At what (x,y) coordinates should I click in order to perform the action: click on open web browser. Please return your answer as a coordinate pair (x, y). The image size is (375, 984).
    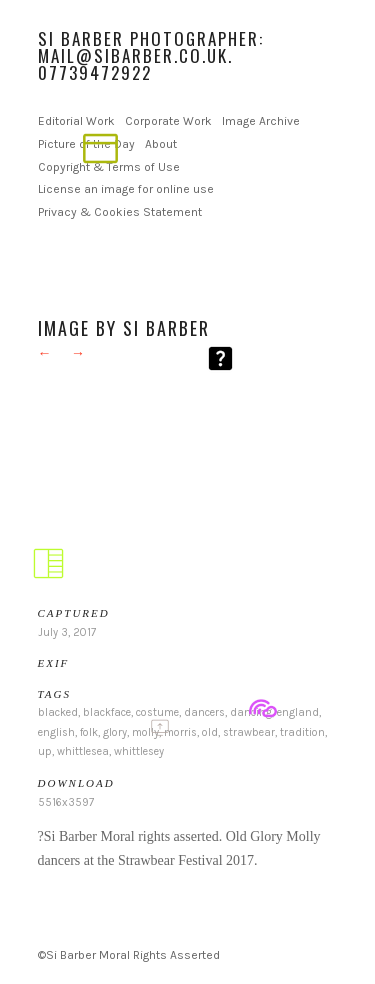
    Looking at the image, I should click on (100, 148).